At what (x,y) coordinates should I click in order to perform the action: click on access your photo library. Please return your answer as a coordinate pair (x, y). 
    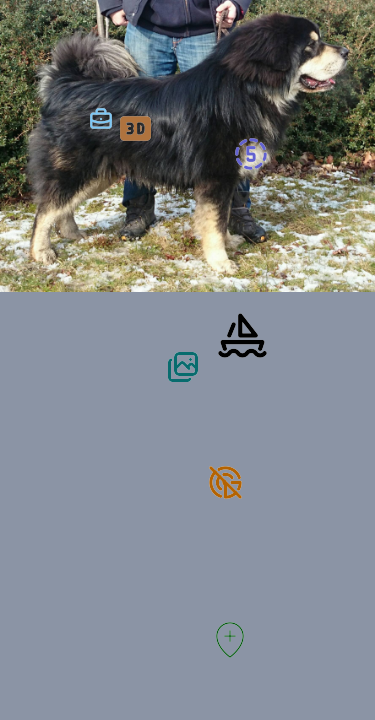
    Looking at the image, I should click on (183, 367).